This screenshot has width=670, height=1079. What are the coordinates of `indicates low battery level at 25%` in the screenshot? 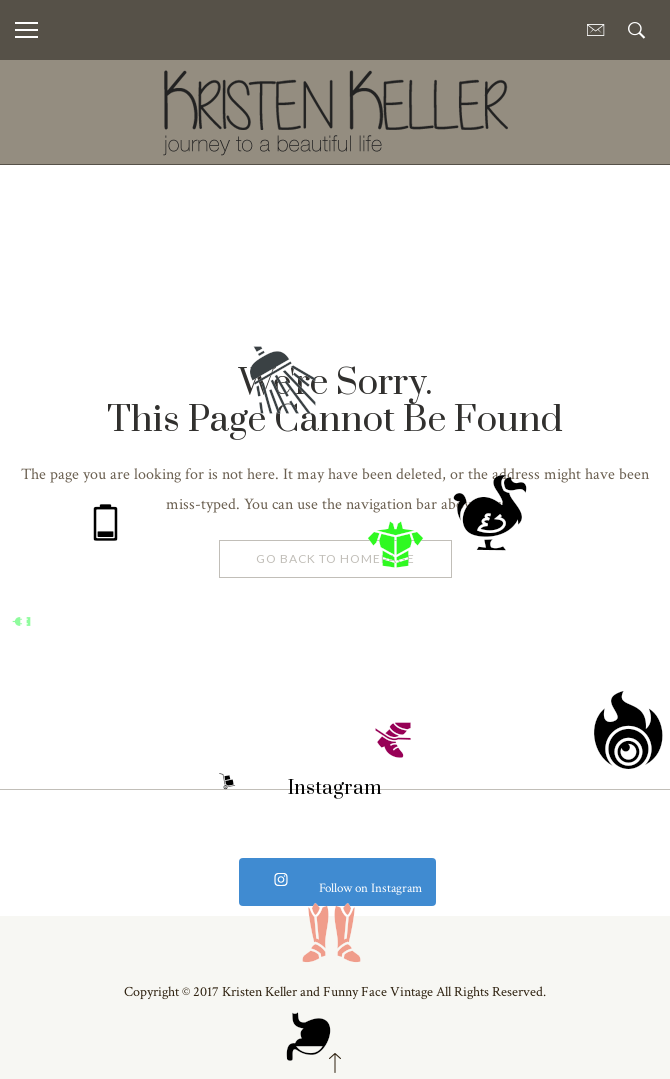 It's located at (105, 522).